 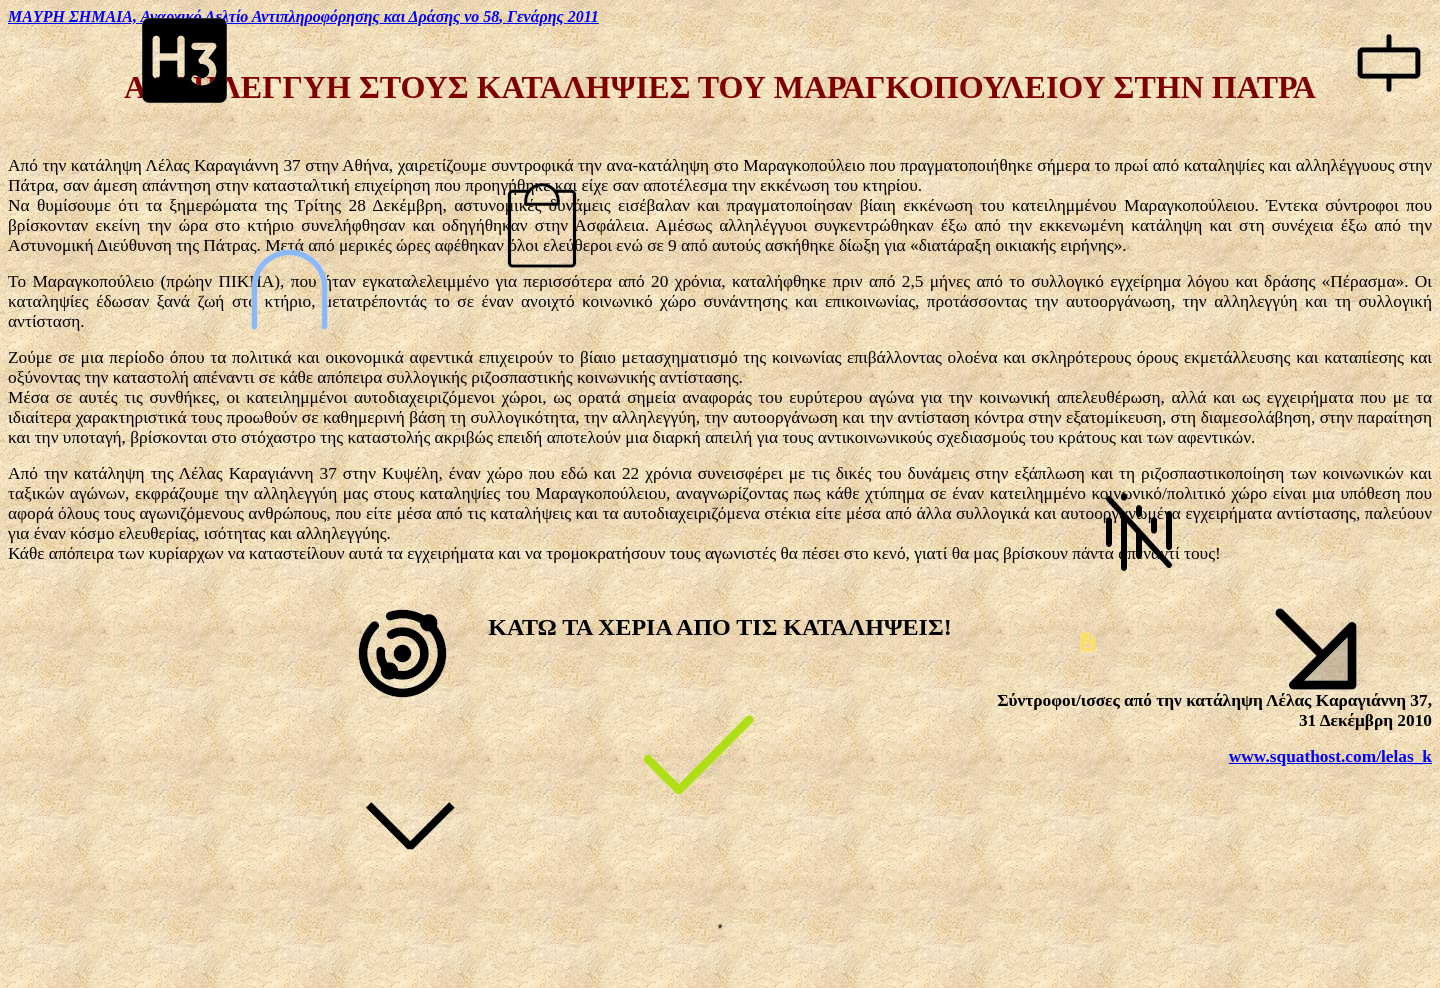 What do you see at coordinates (1316, 649) in the screenshot?
I see `navigate to the next item diagonally` at bounding box center [1316, 649].